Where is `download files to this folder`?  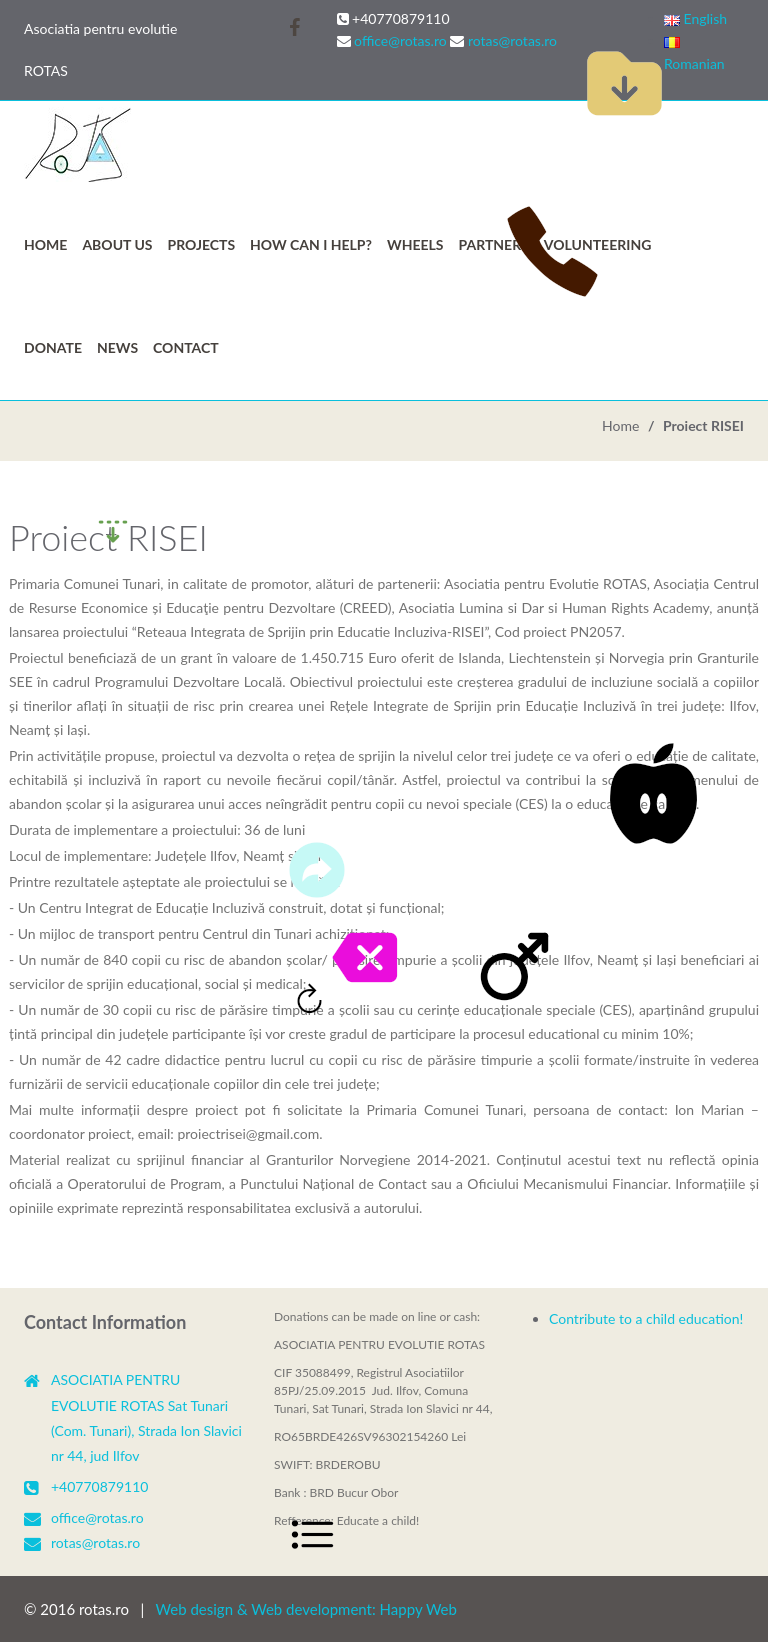 download files to this folder is located at coordinates (624, 83).